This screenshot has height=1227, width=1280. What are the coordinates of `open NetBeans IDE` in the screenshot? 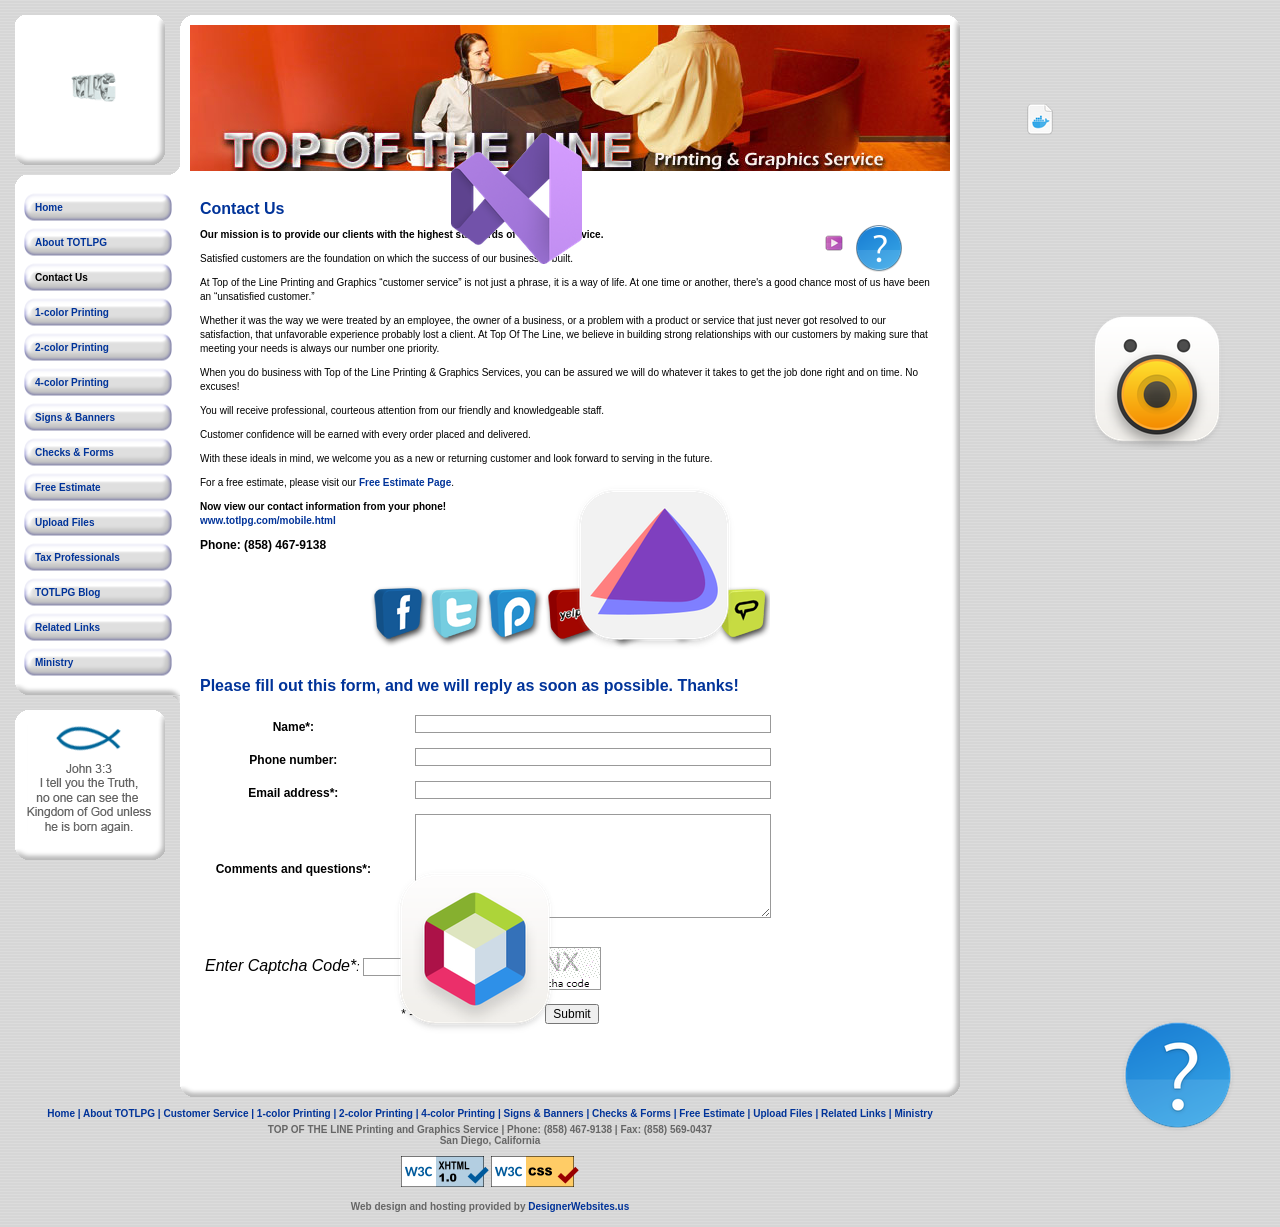 It's located at (475, 949).